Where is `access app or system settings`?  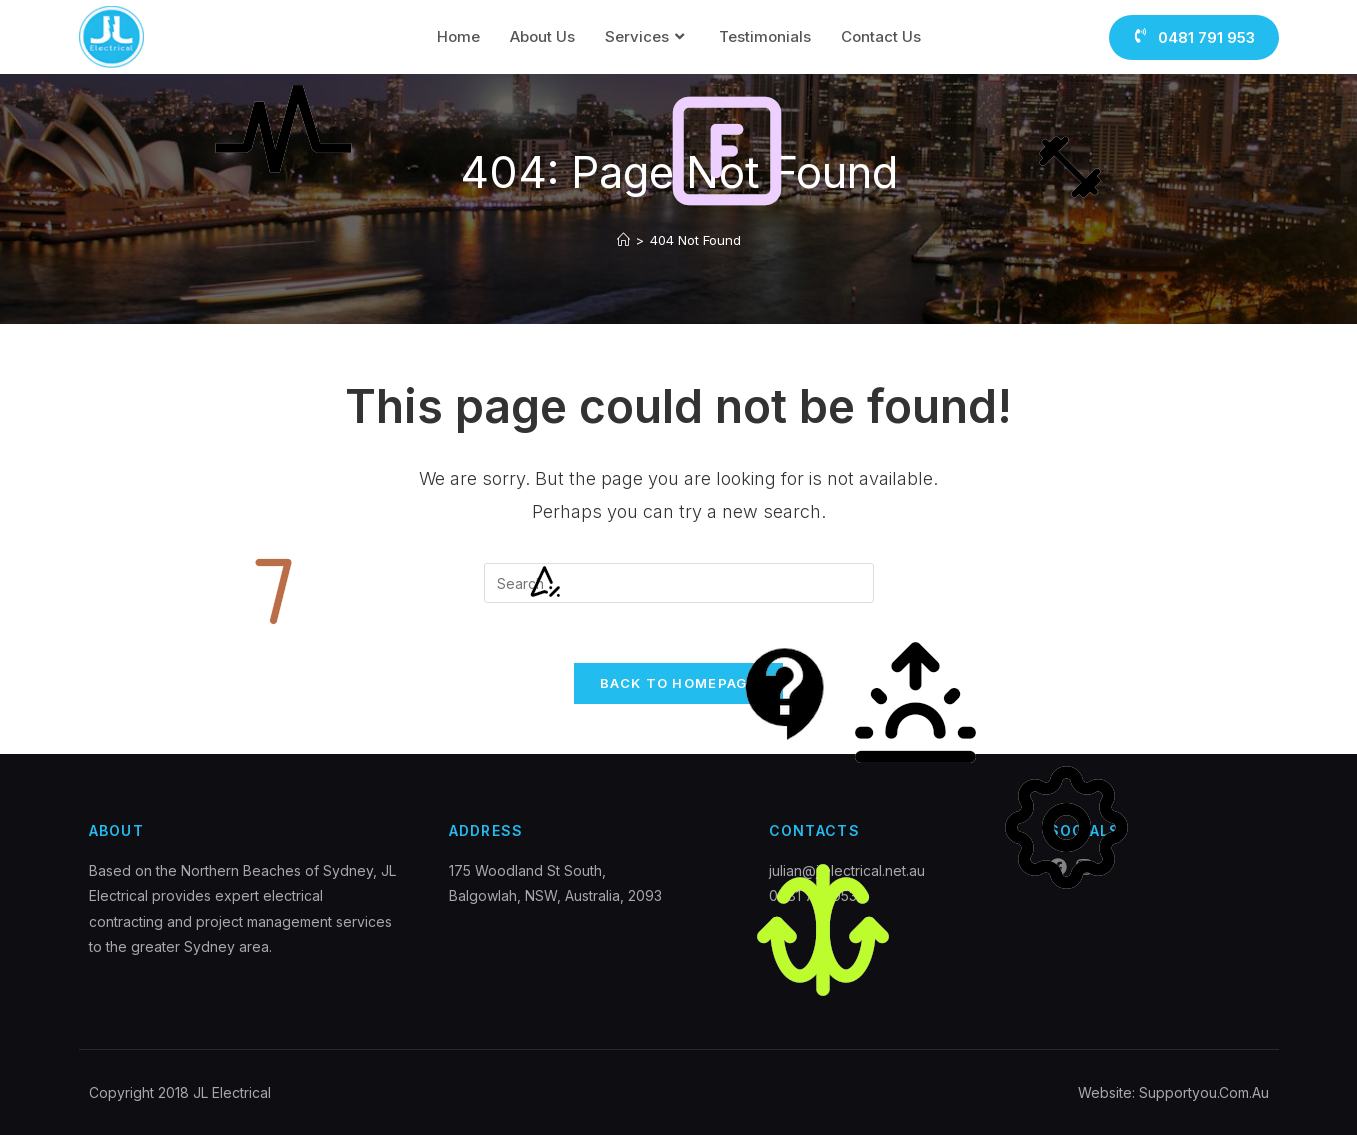
access app or system settings is located at coordinates (1066, 827).